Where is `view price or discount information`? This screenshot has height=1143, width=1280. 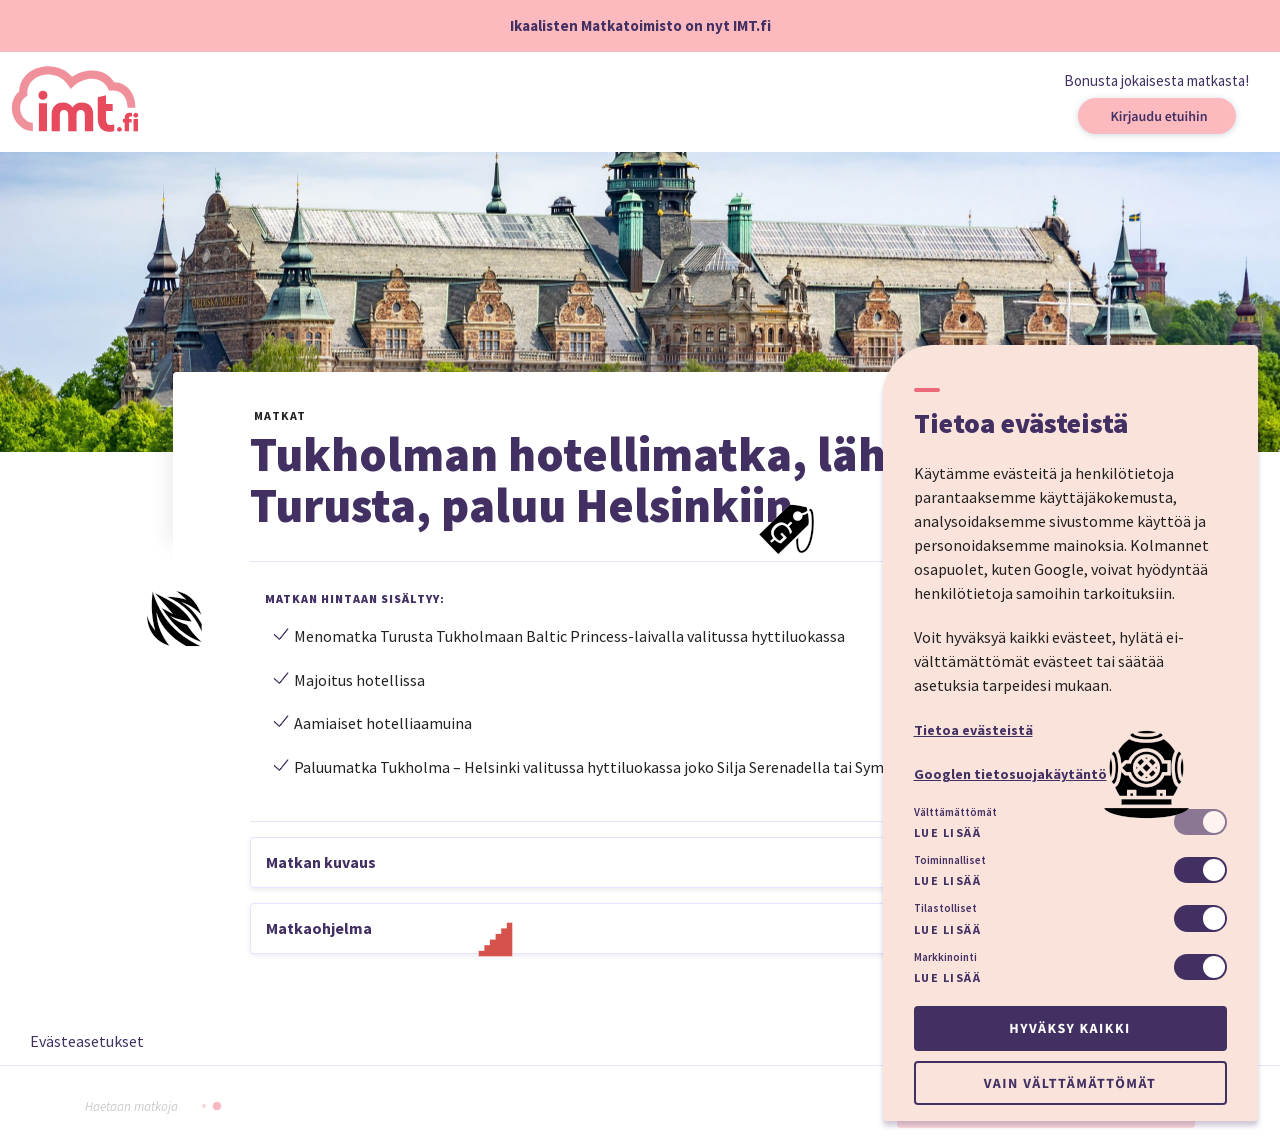 view price or discount information is located at coordinates (786, 529).